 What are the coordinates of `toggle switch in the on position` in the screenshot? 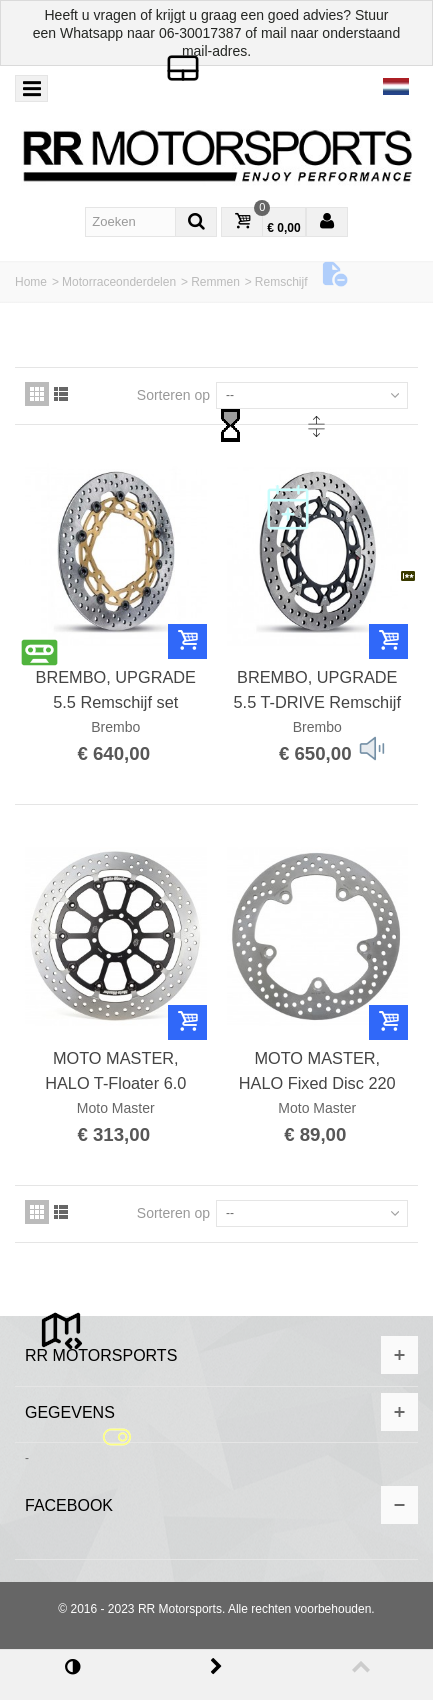 It's located at (117, 1437).